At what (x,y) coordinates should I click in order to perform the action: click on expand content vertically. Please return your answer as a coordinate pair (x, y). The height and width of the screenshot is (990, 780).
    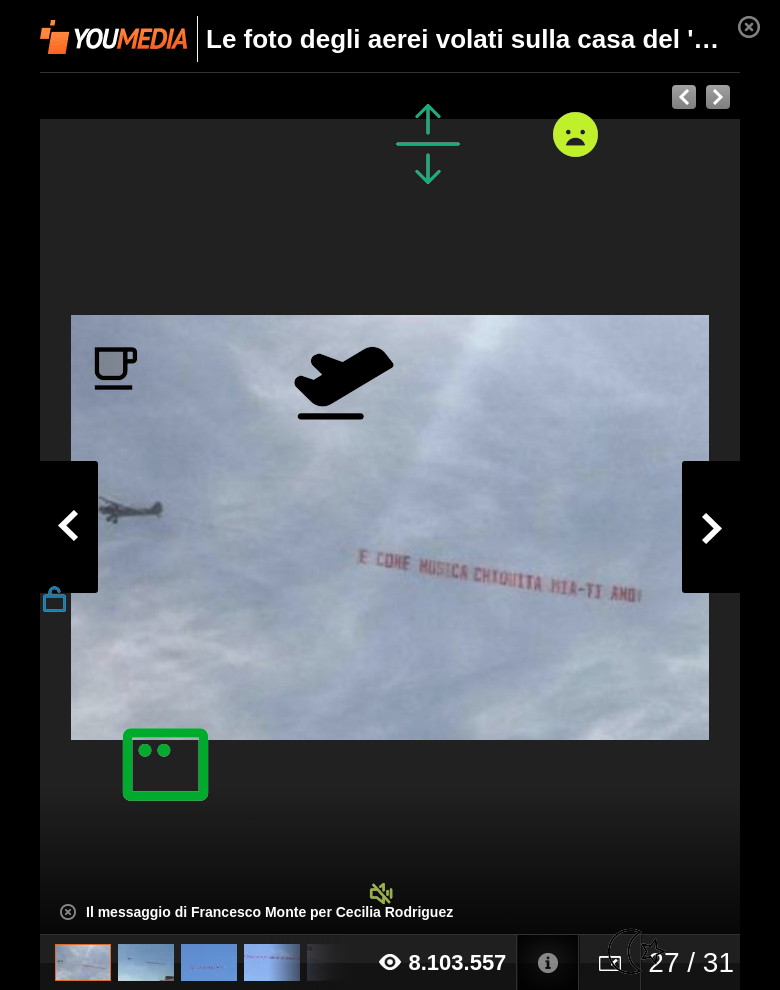
    Looking at the image, I should click on (428, 144).